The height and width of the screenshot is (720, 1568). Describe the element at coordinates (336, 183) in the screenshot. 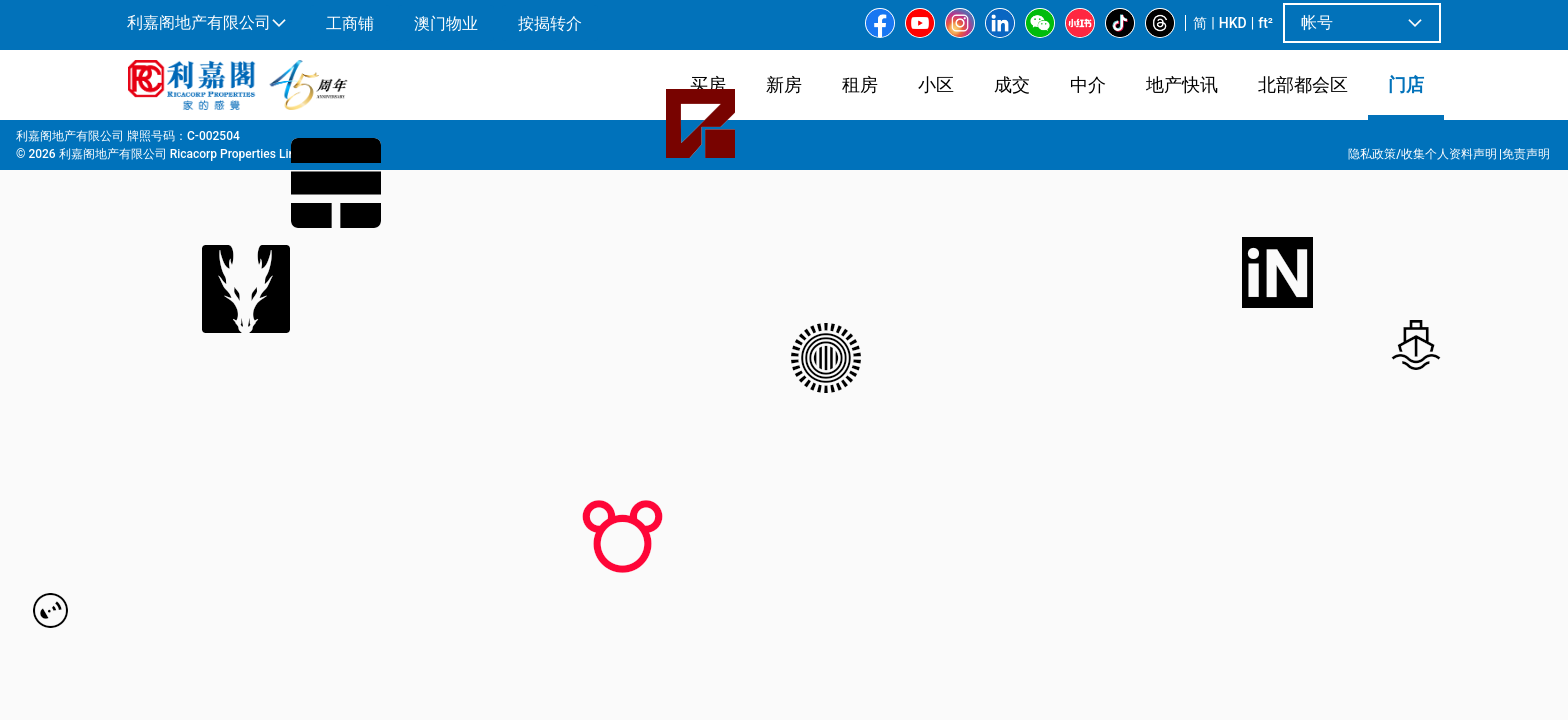

I see `elastic stack logo` at that location.